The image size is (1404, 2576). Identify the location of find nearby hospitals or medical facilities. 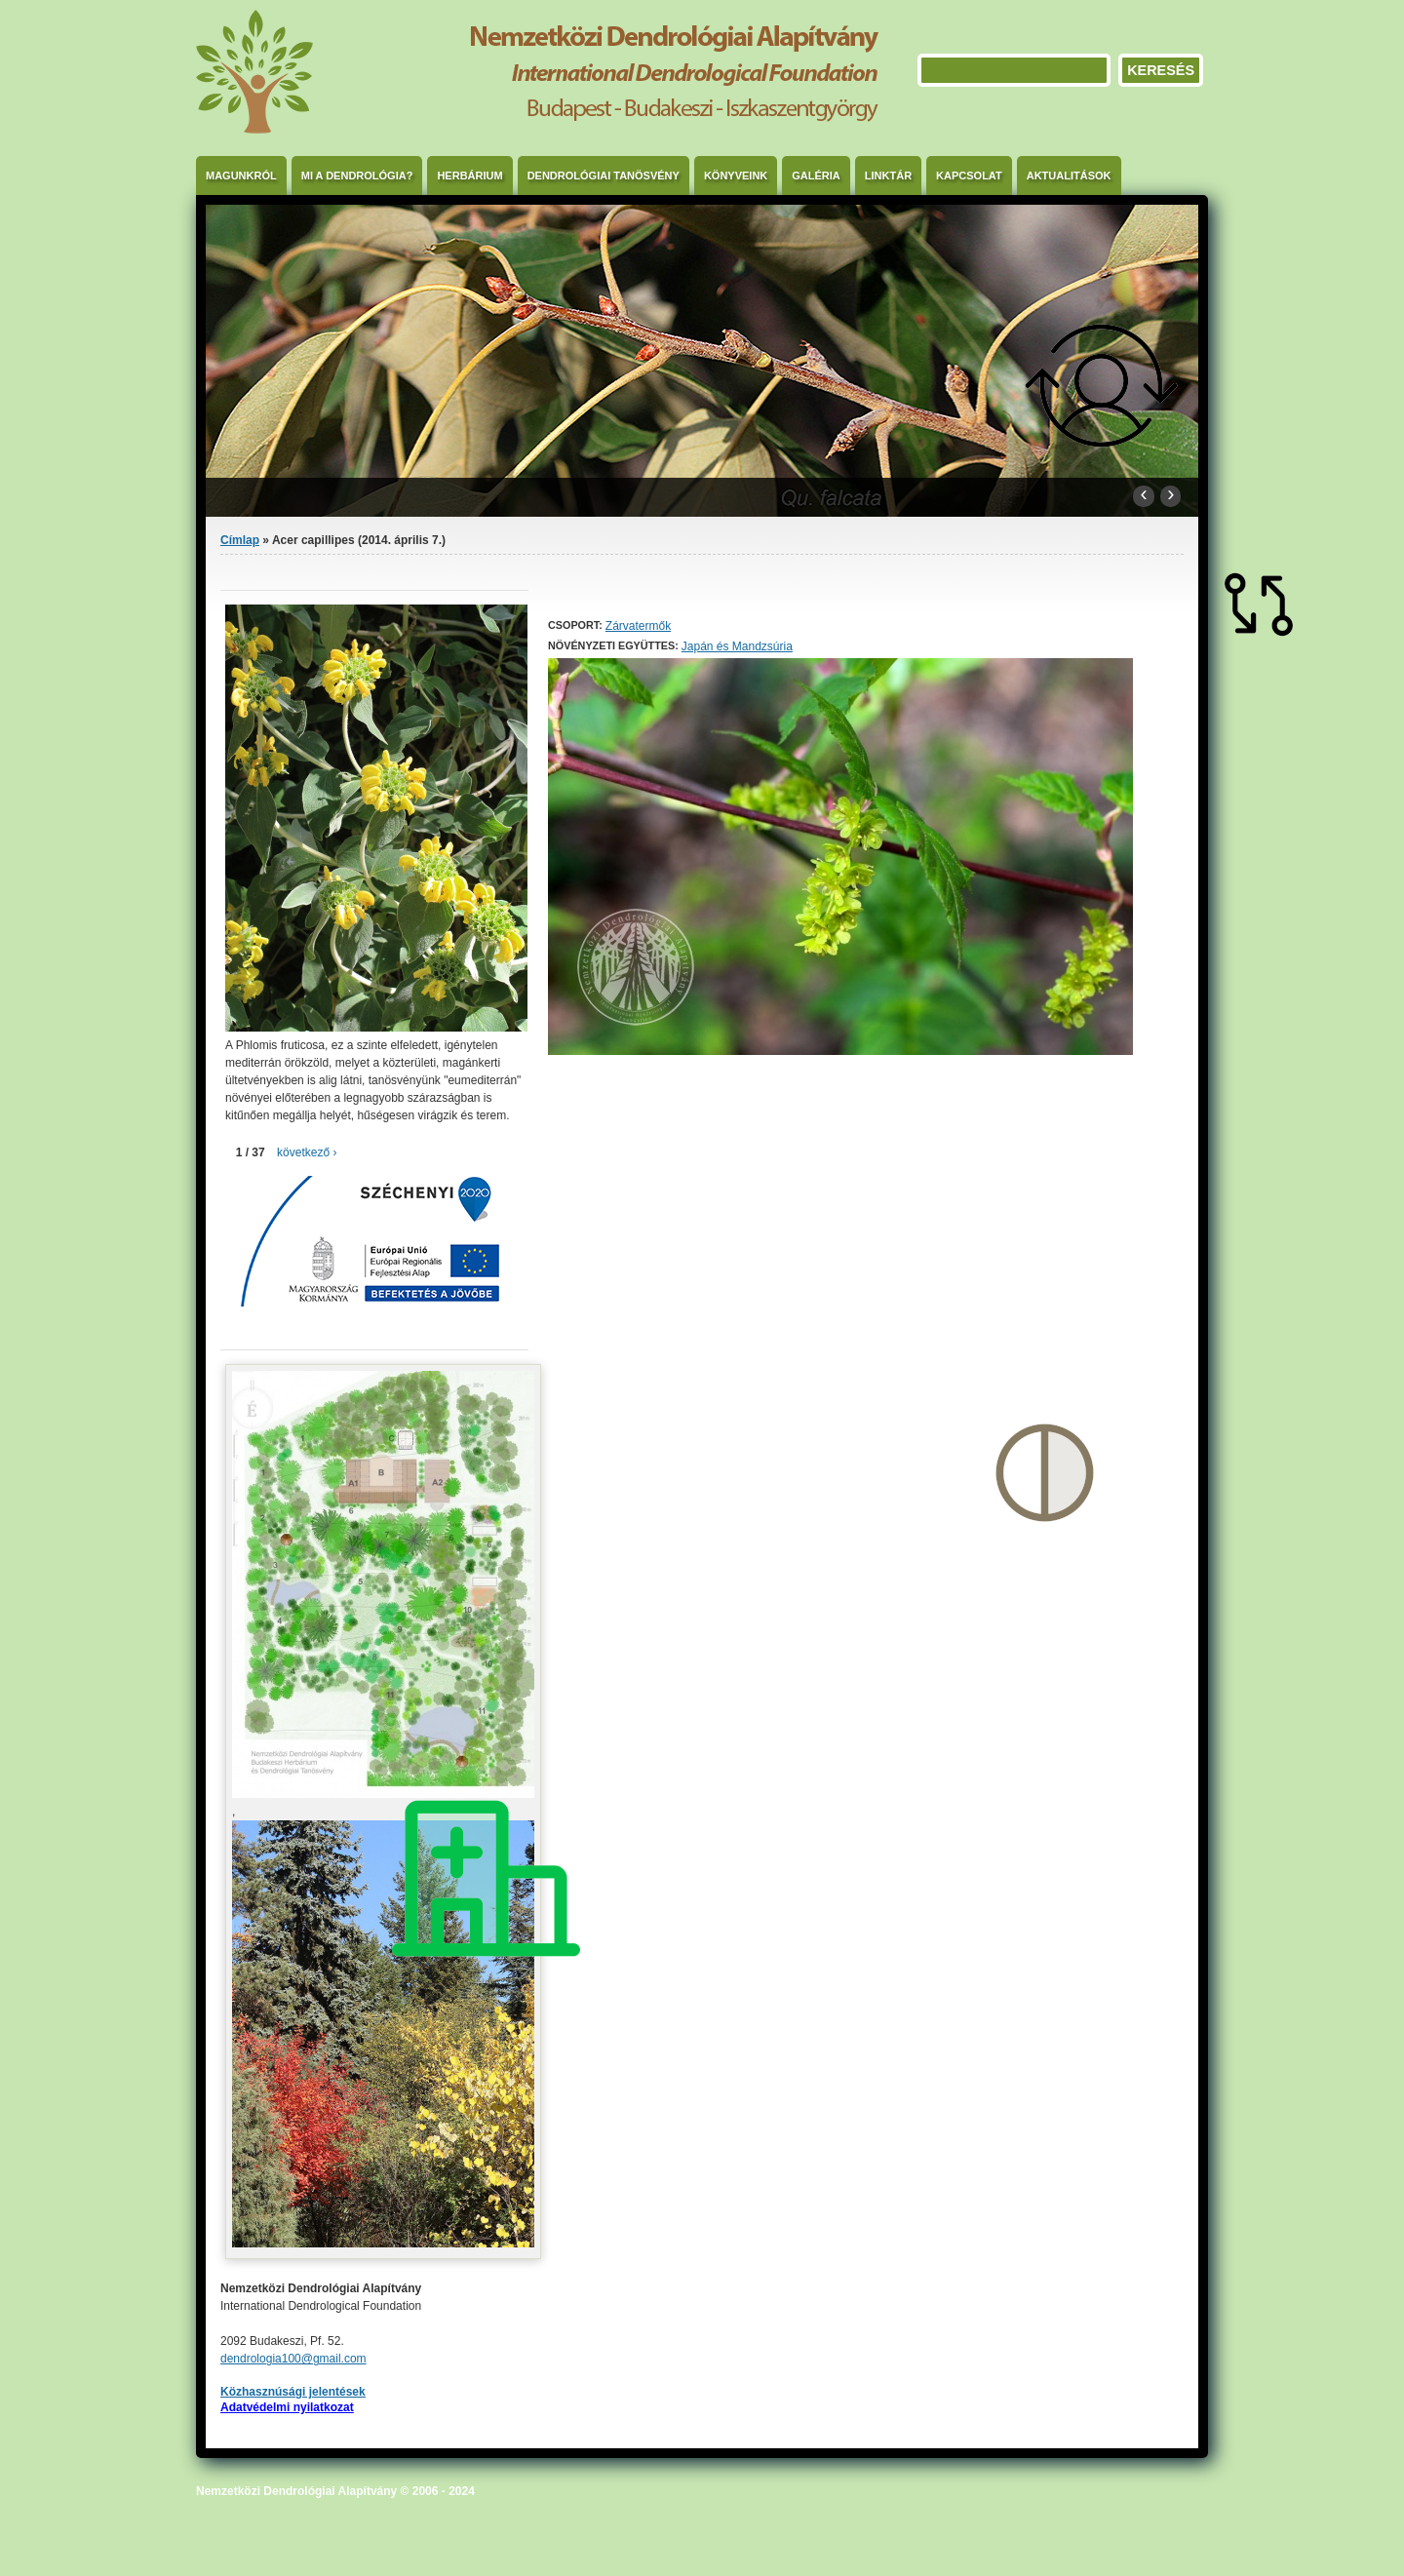
(476, 1878).